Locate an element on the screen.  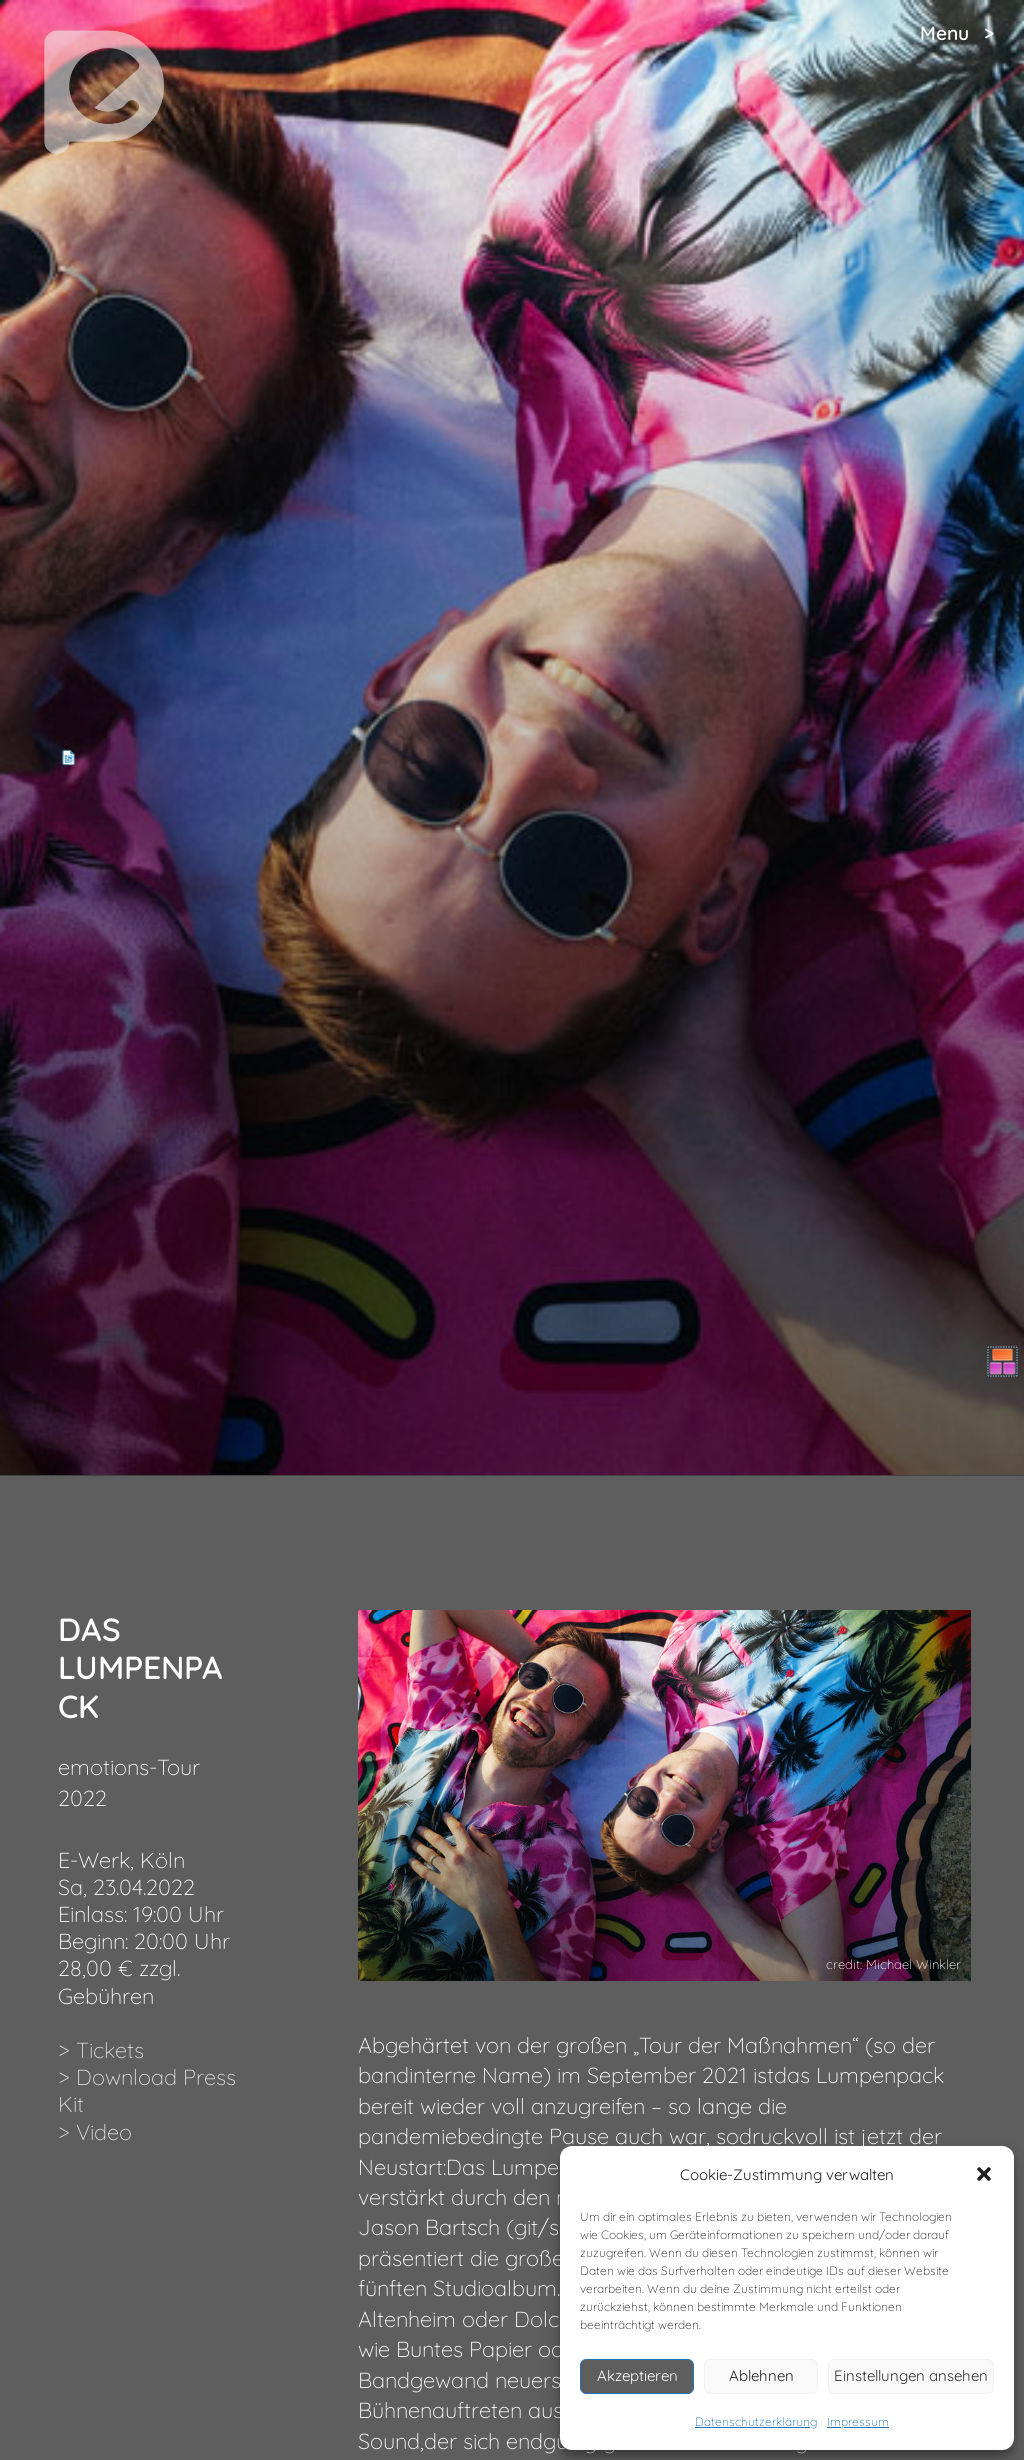
open a libreoffice writer document is located at coordinates (68, 757).